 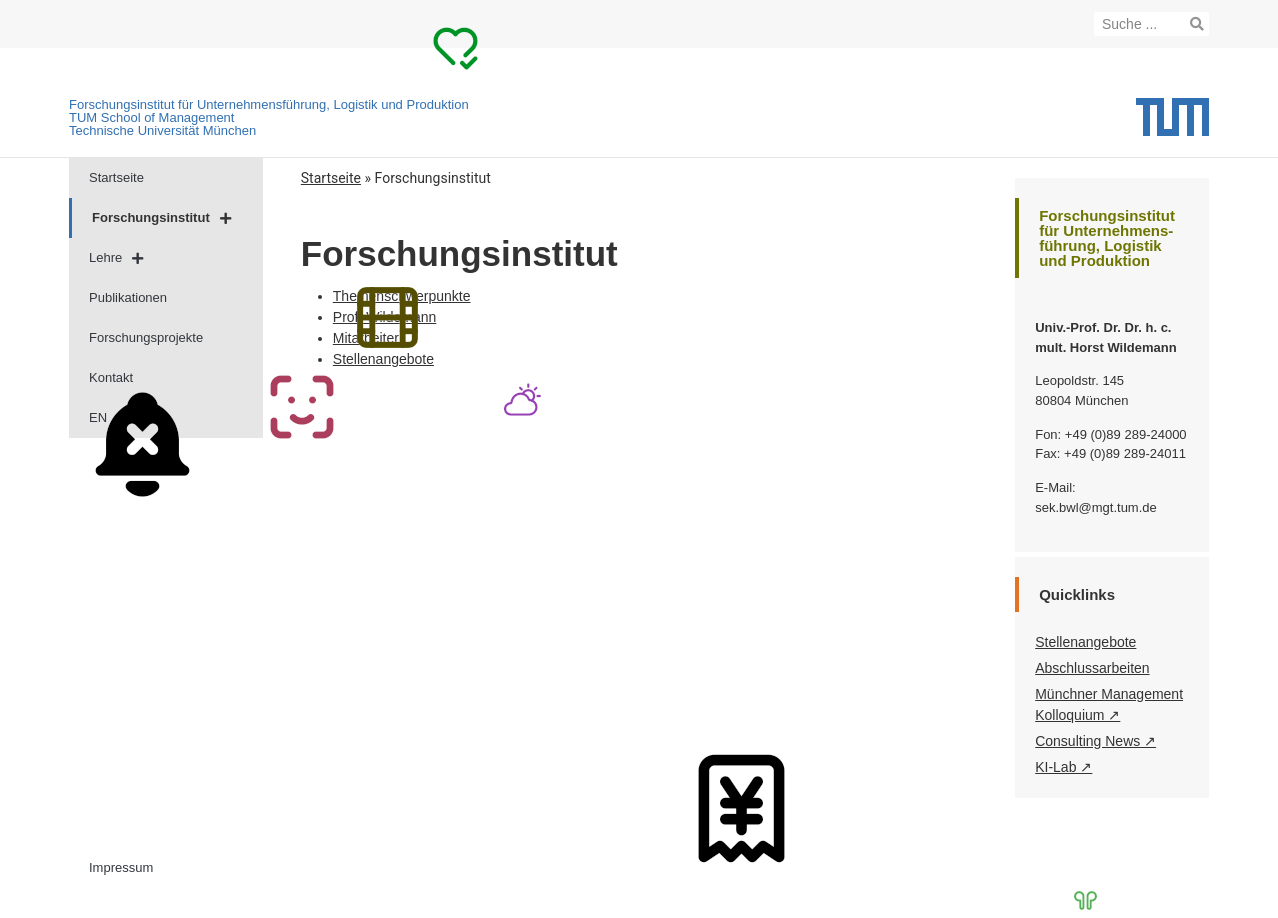 What do you see at coordinates (302, 407) in the screenshot?
I see `authenticate with face id` at bounding box center [302, 407].